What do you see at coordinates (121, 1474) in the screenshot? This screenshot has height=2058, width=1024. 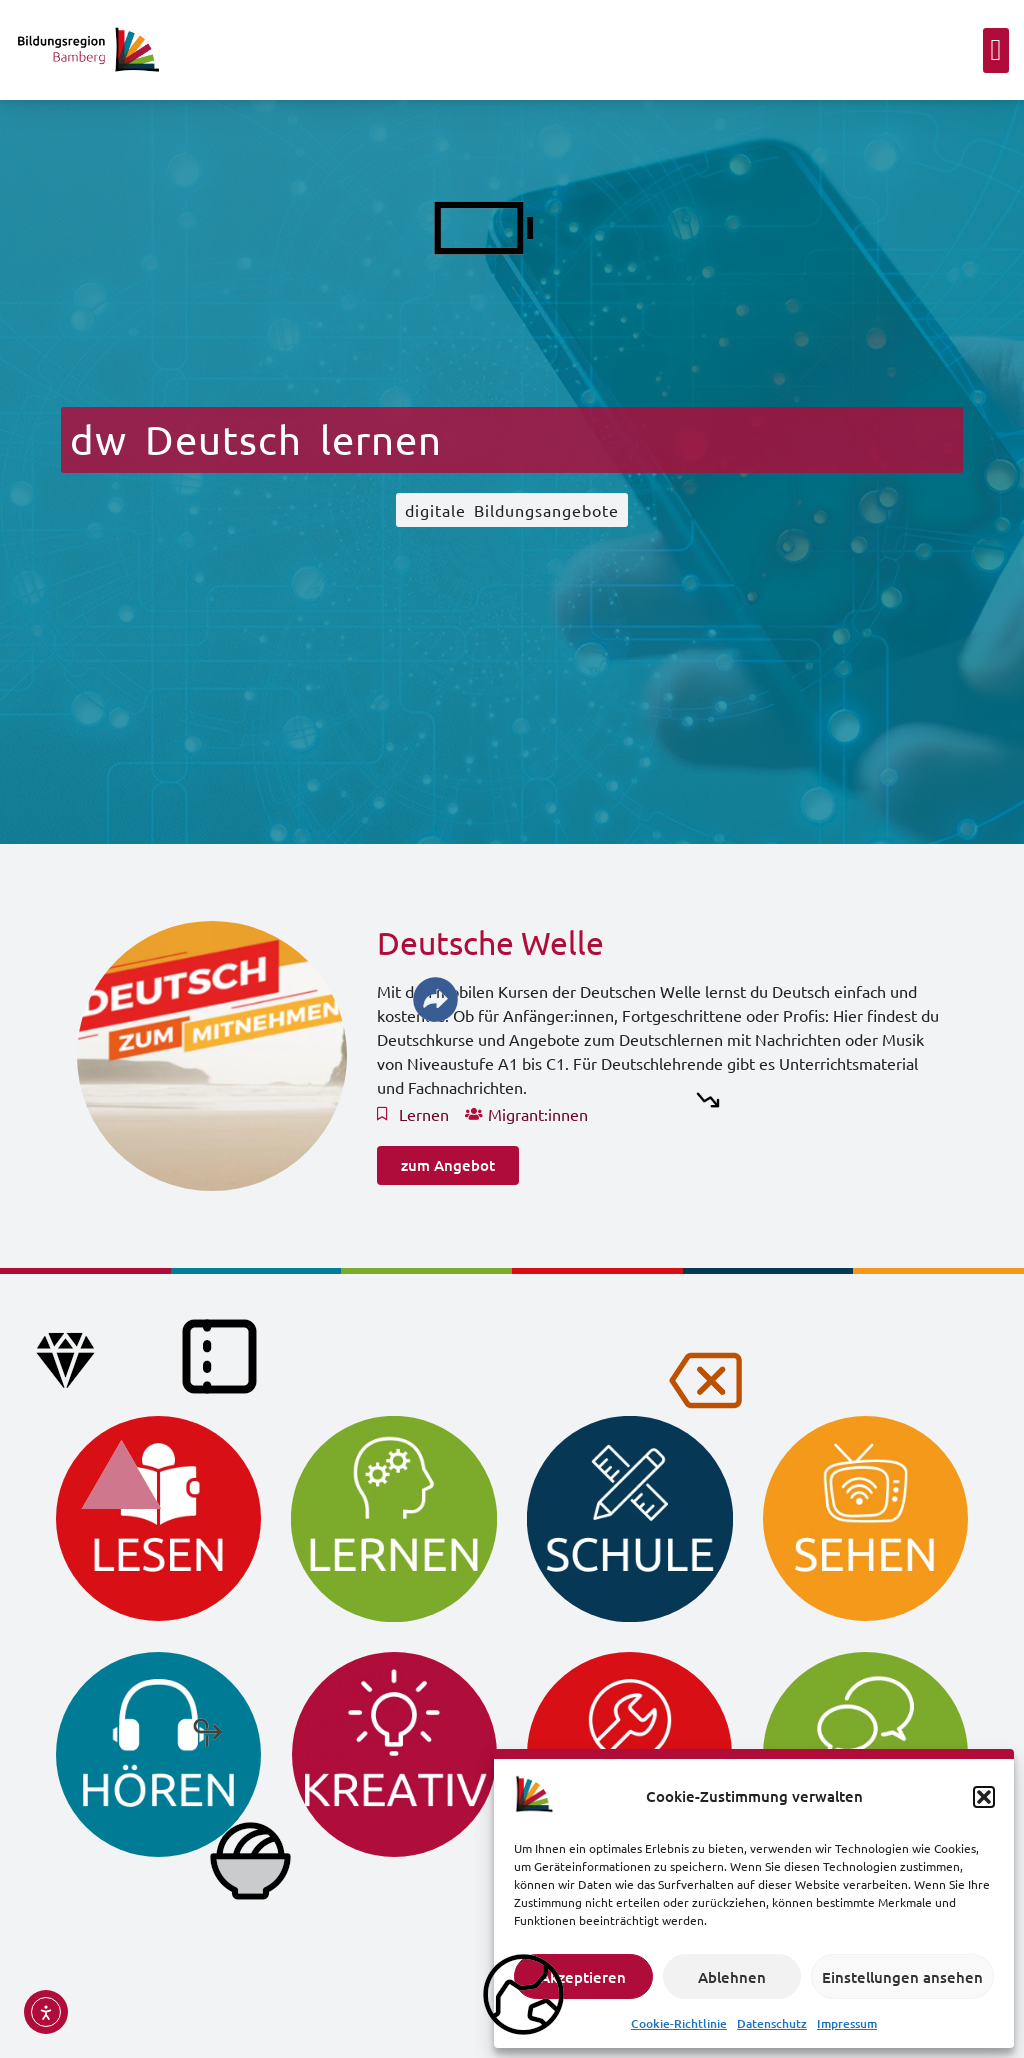 I see `vercel platform logo` at bounding box center [121, 1474].